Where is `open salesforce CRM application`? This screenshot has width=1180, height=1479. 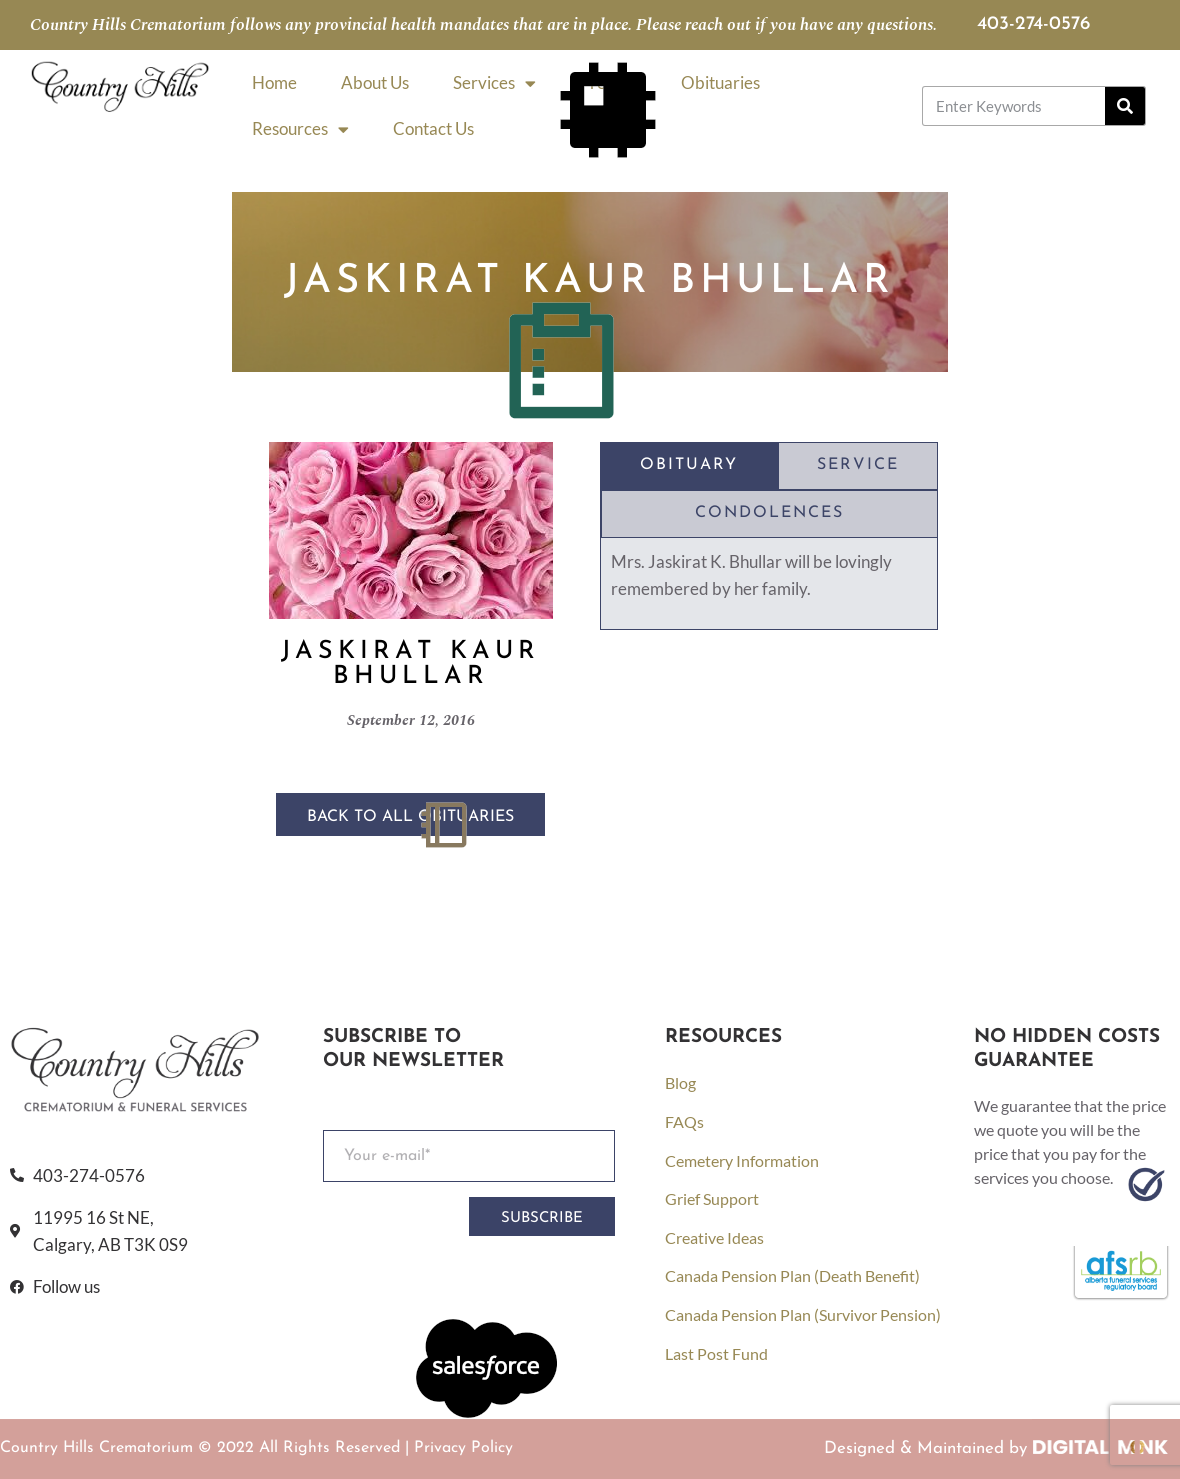 open salesforce CRM application is located at coordinates (486, 1368).